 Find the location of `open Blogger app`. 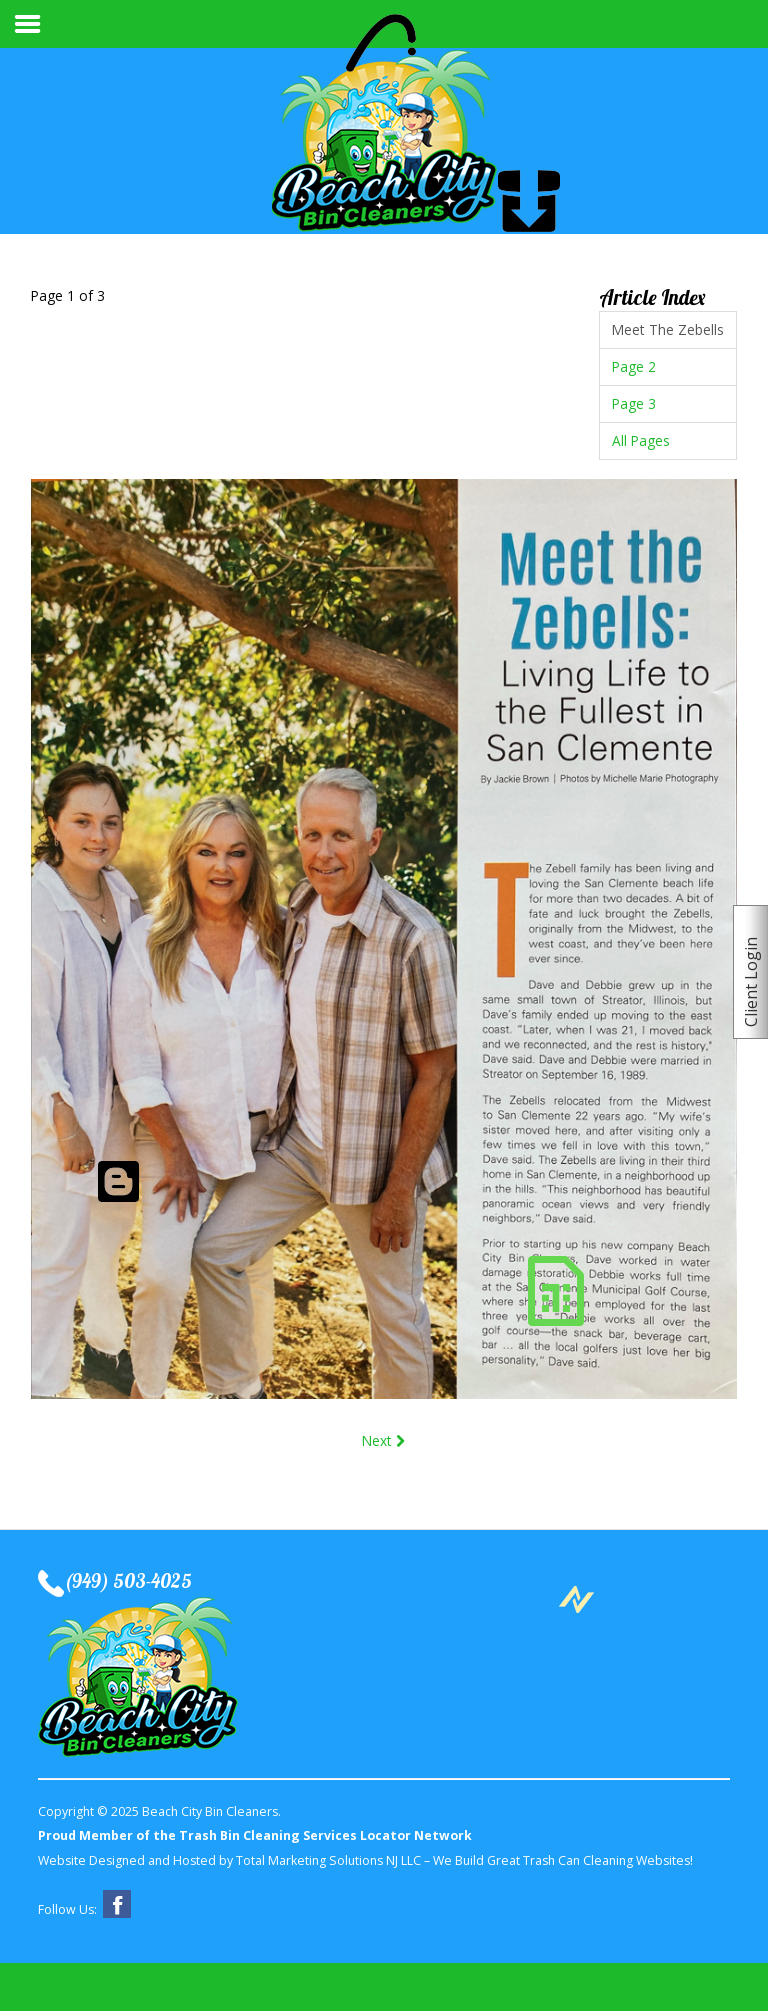

open Blogger app is located at coordinates (118, 1181).